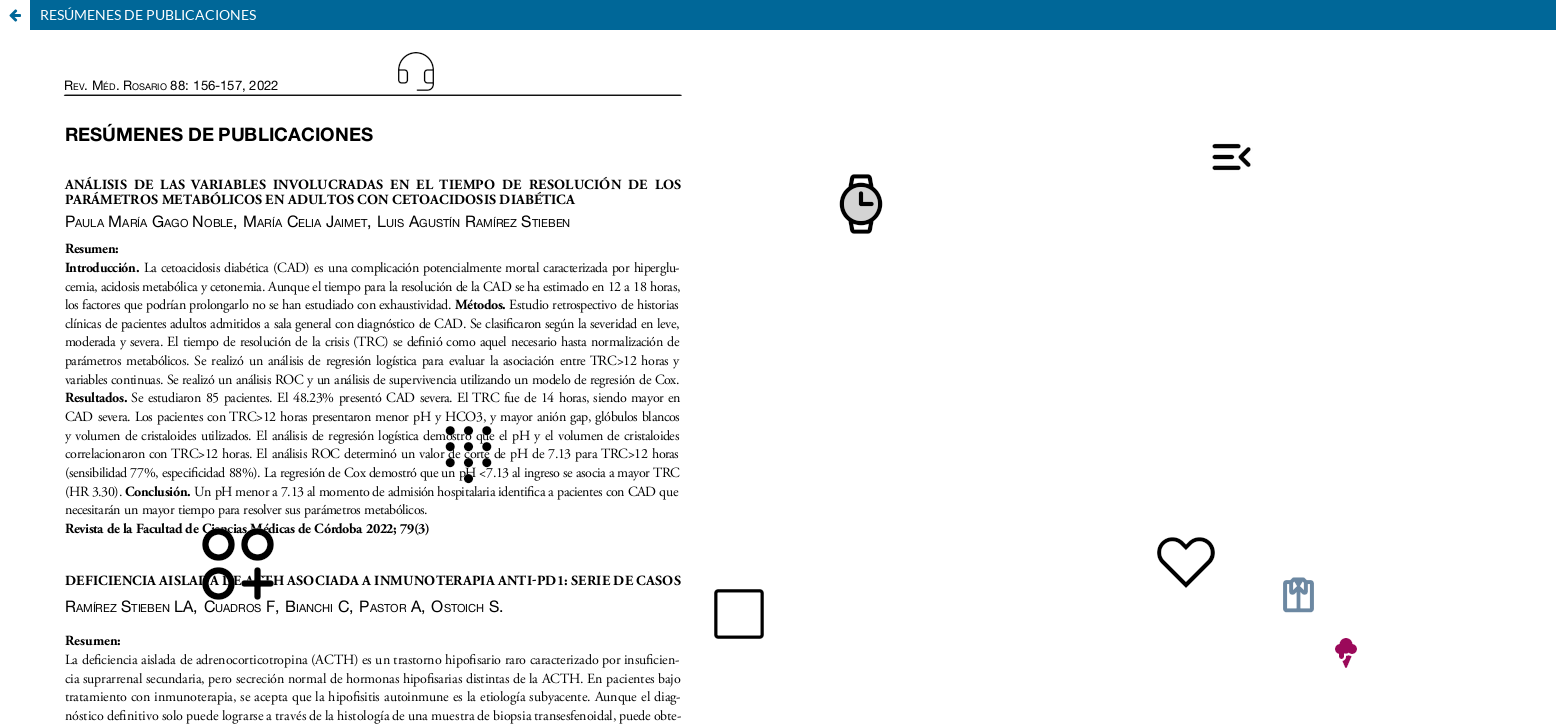  Describe the element at coordinates (1186, 562) in the screenshot. I see `add to favorites` at that location.